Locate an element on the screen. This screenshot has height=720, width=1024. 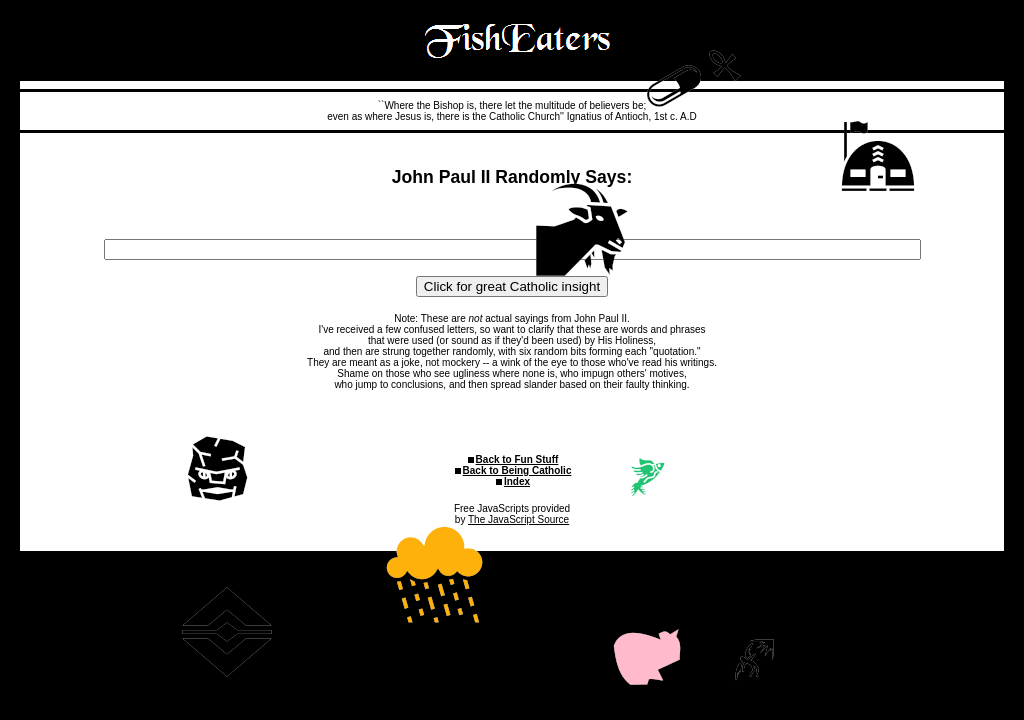
mythological character or story element in a game is located at coordinates (753, 660).